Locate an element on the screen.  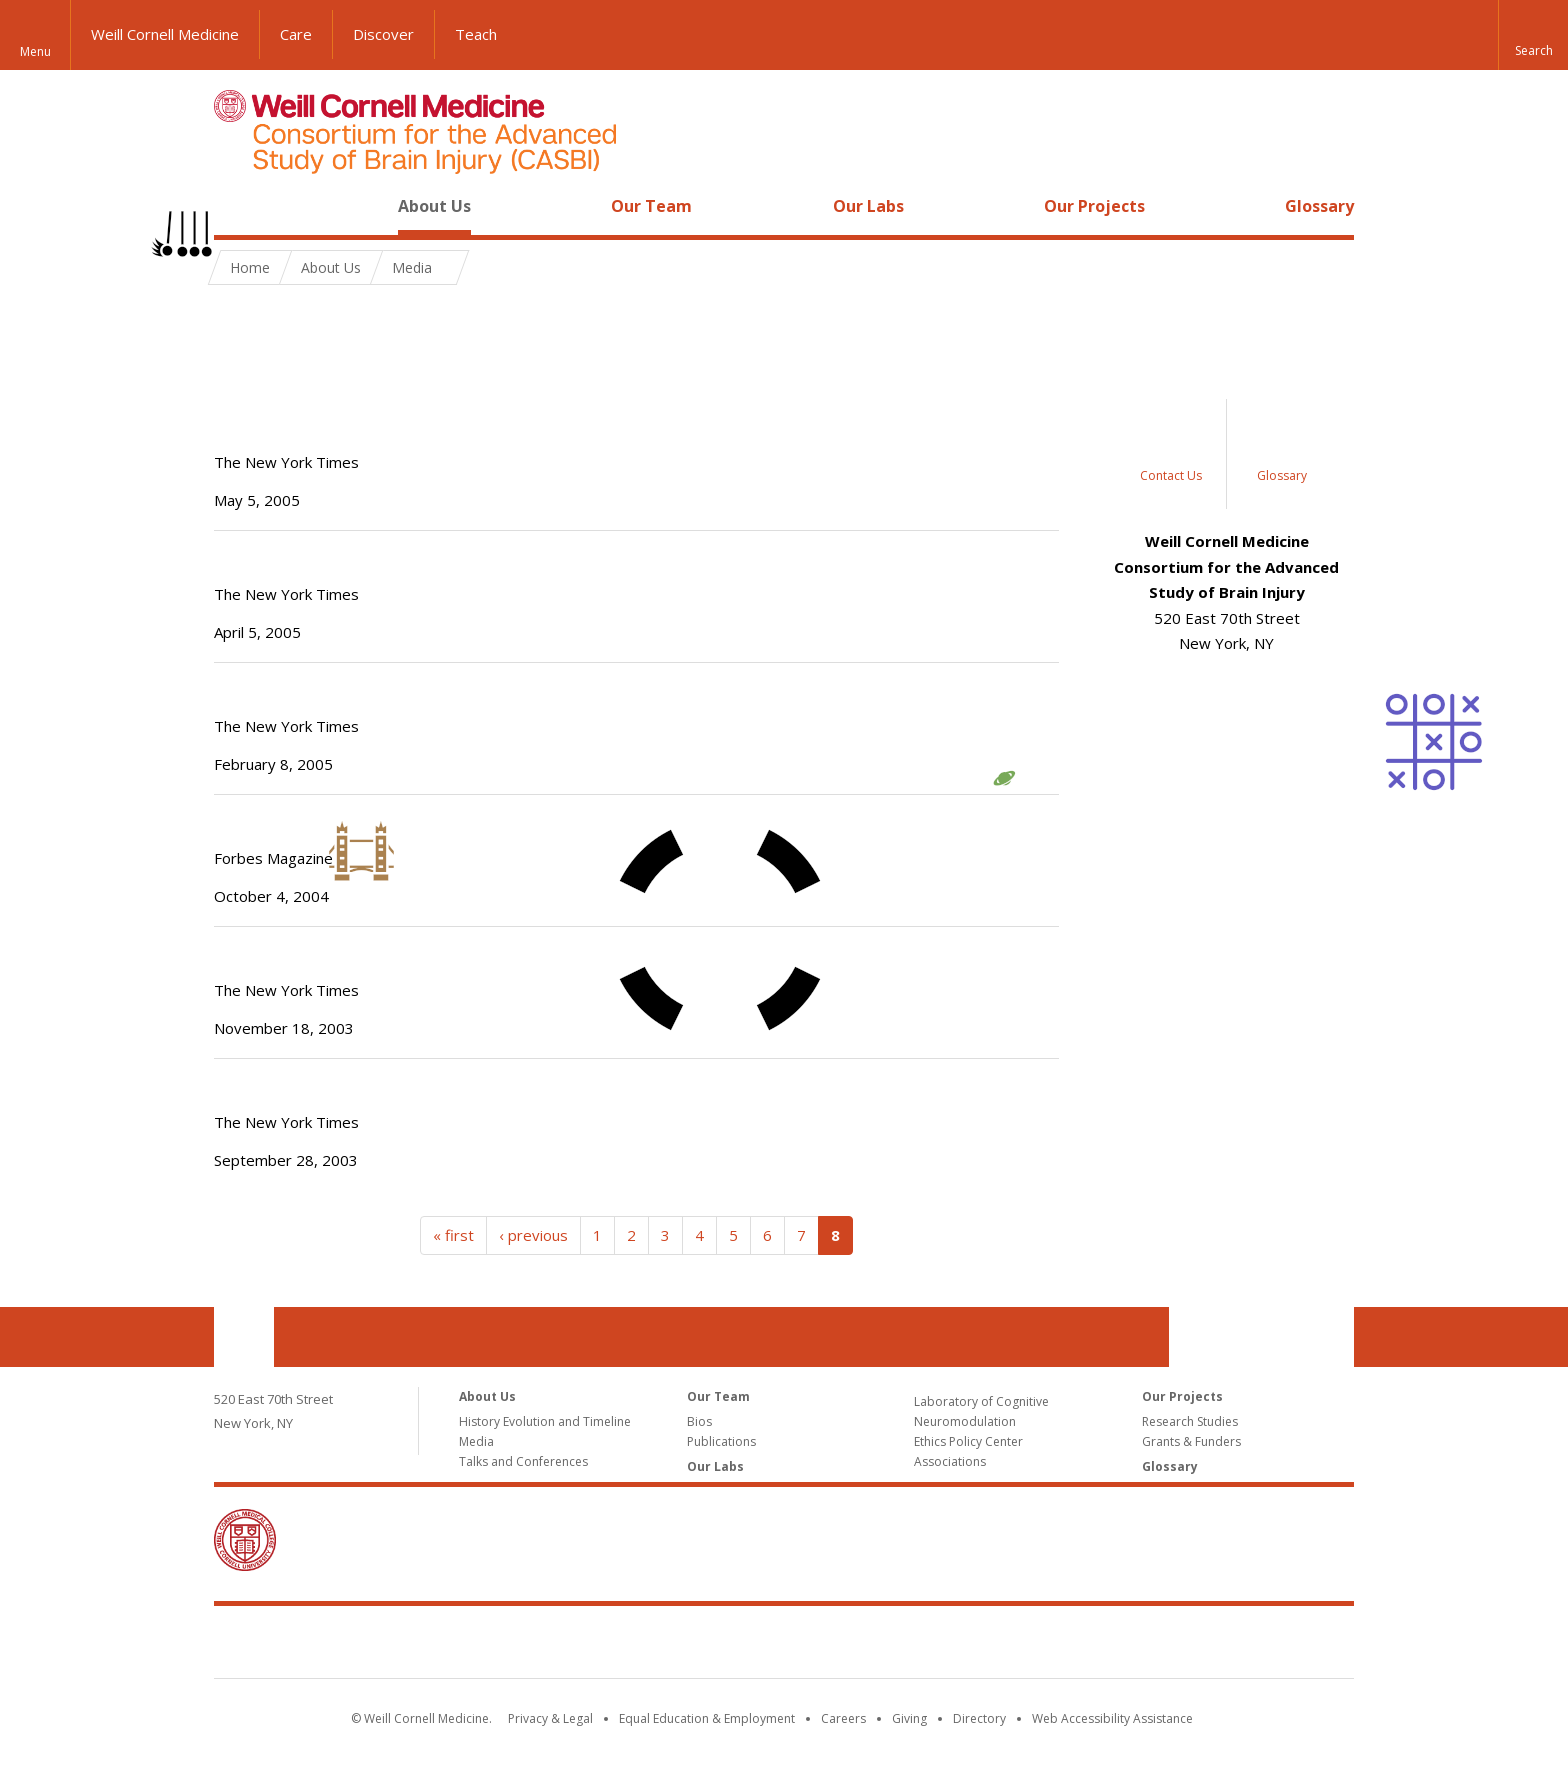
access physics simulation or momentum-based game mechanics is located at coordinates (181, 241).